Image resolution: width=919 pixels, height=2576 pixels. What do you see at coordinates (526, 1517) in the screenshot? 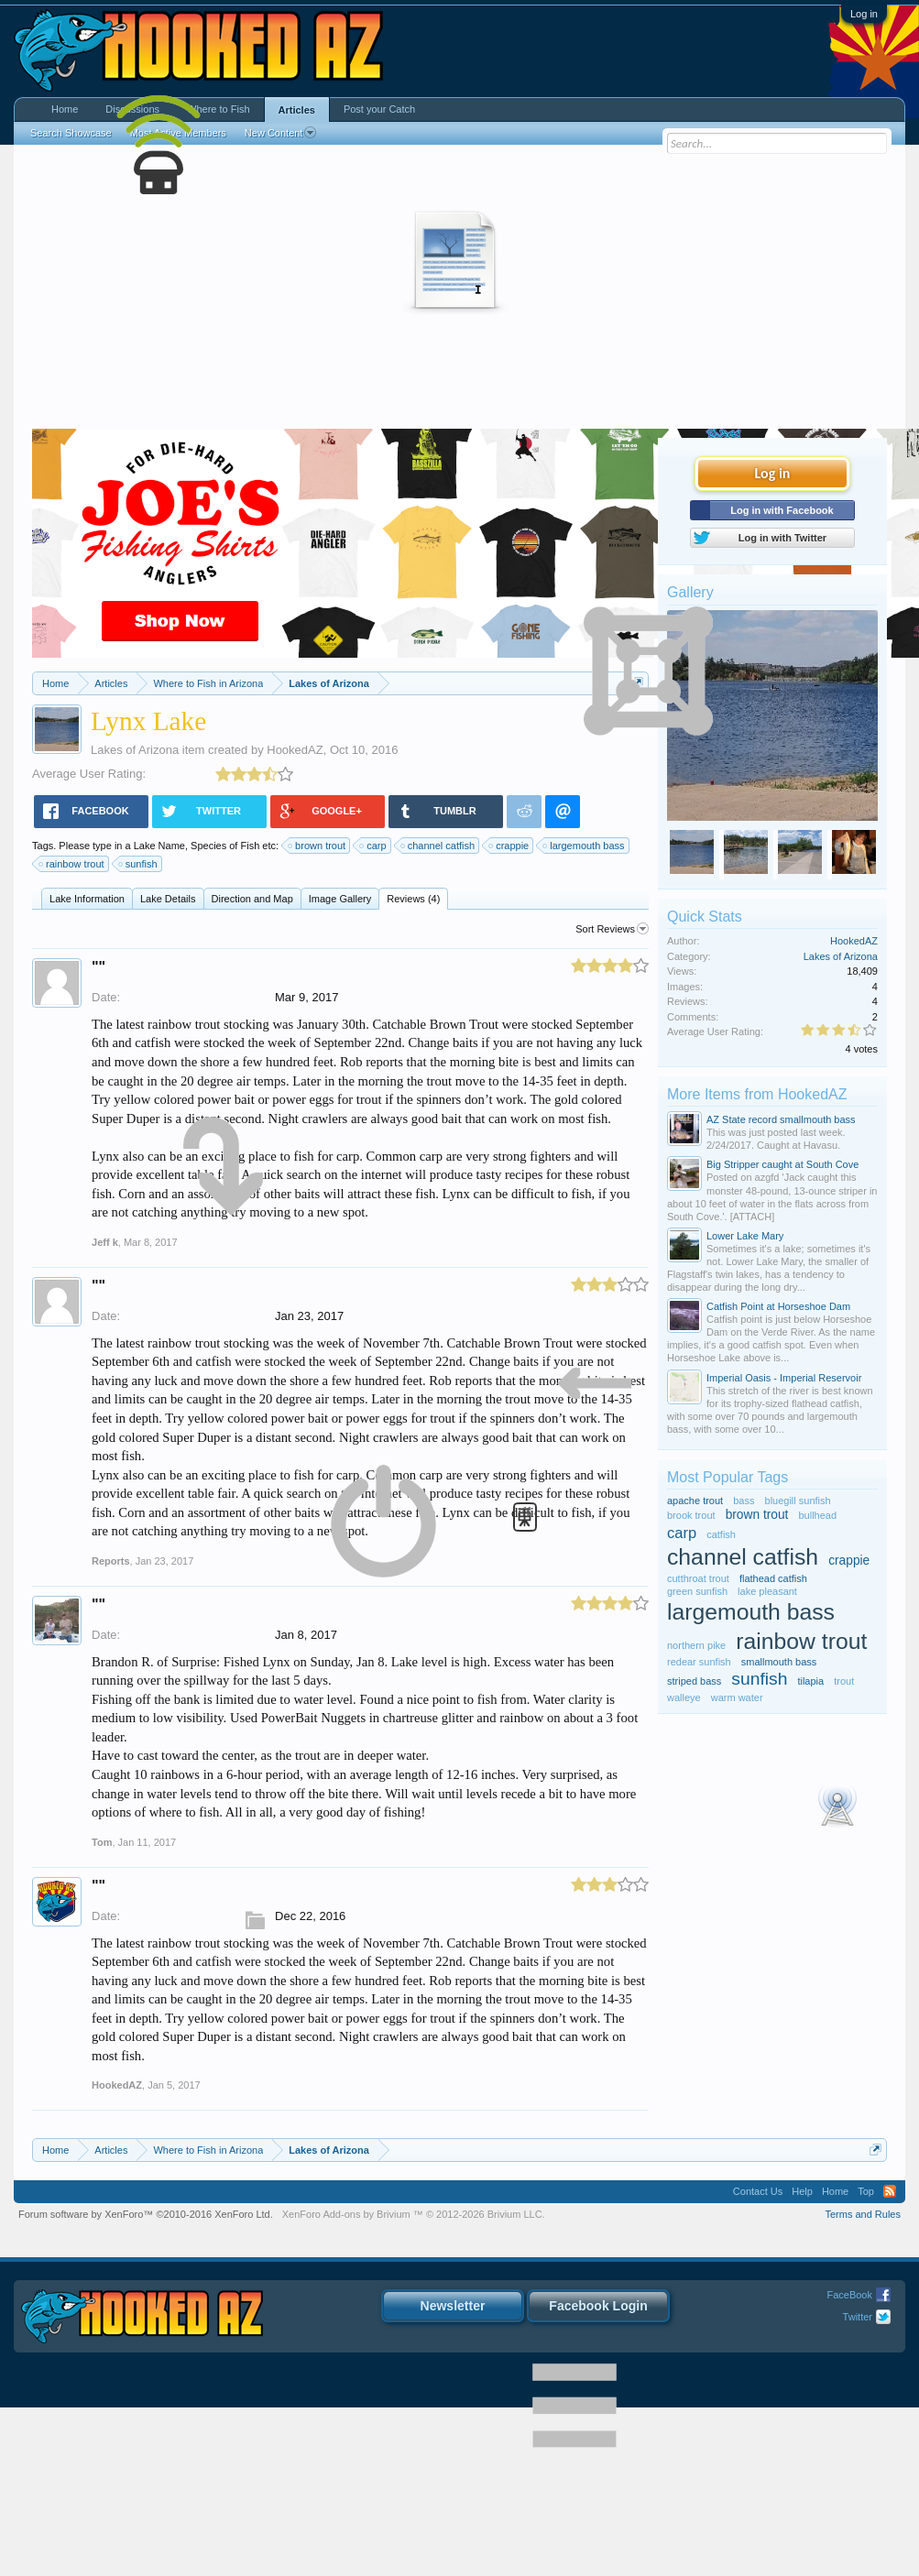
I see `launch gnome mahjongg tile matching game` at bounding box center [526, 1517].